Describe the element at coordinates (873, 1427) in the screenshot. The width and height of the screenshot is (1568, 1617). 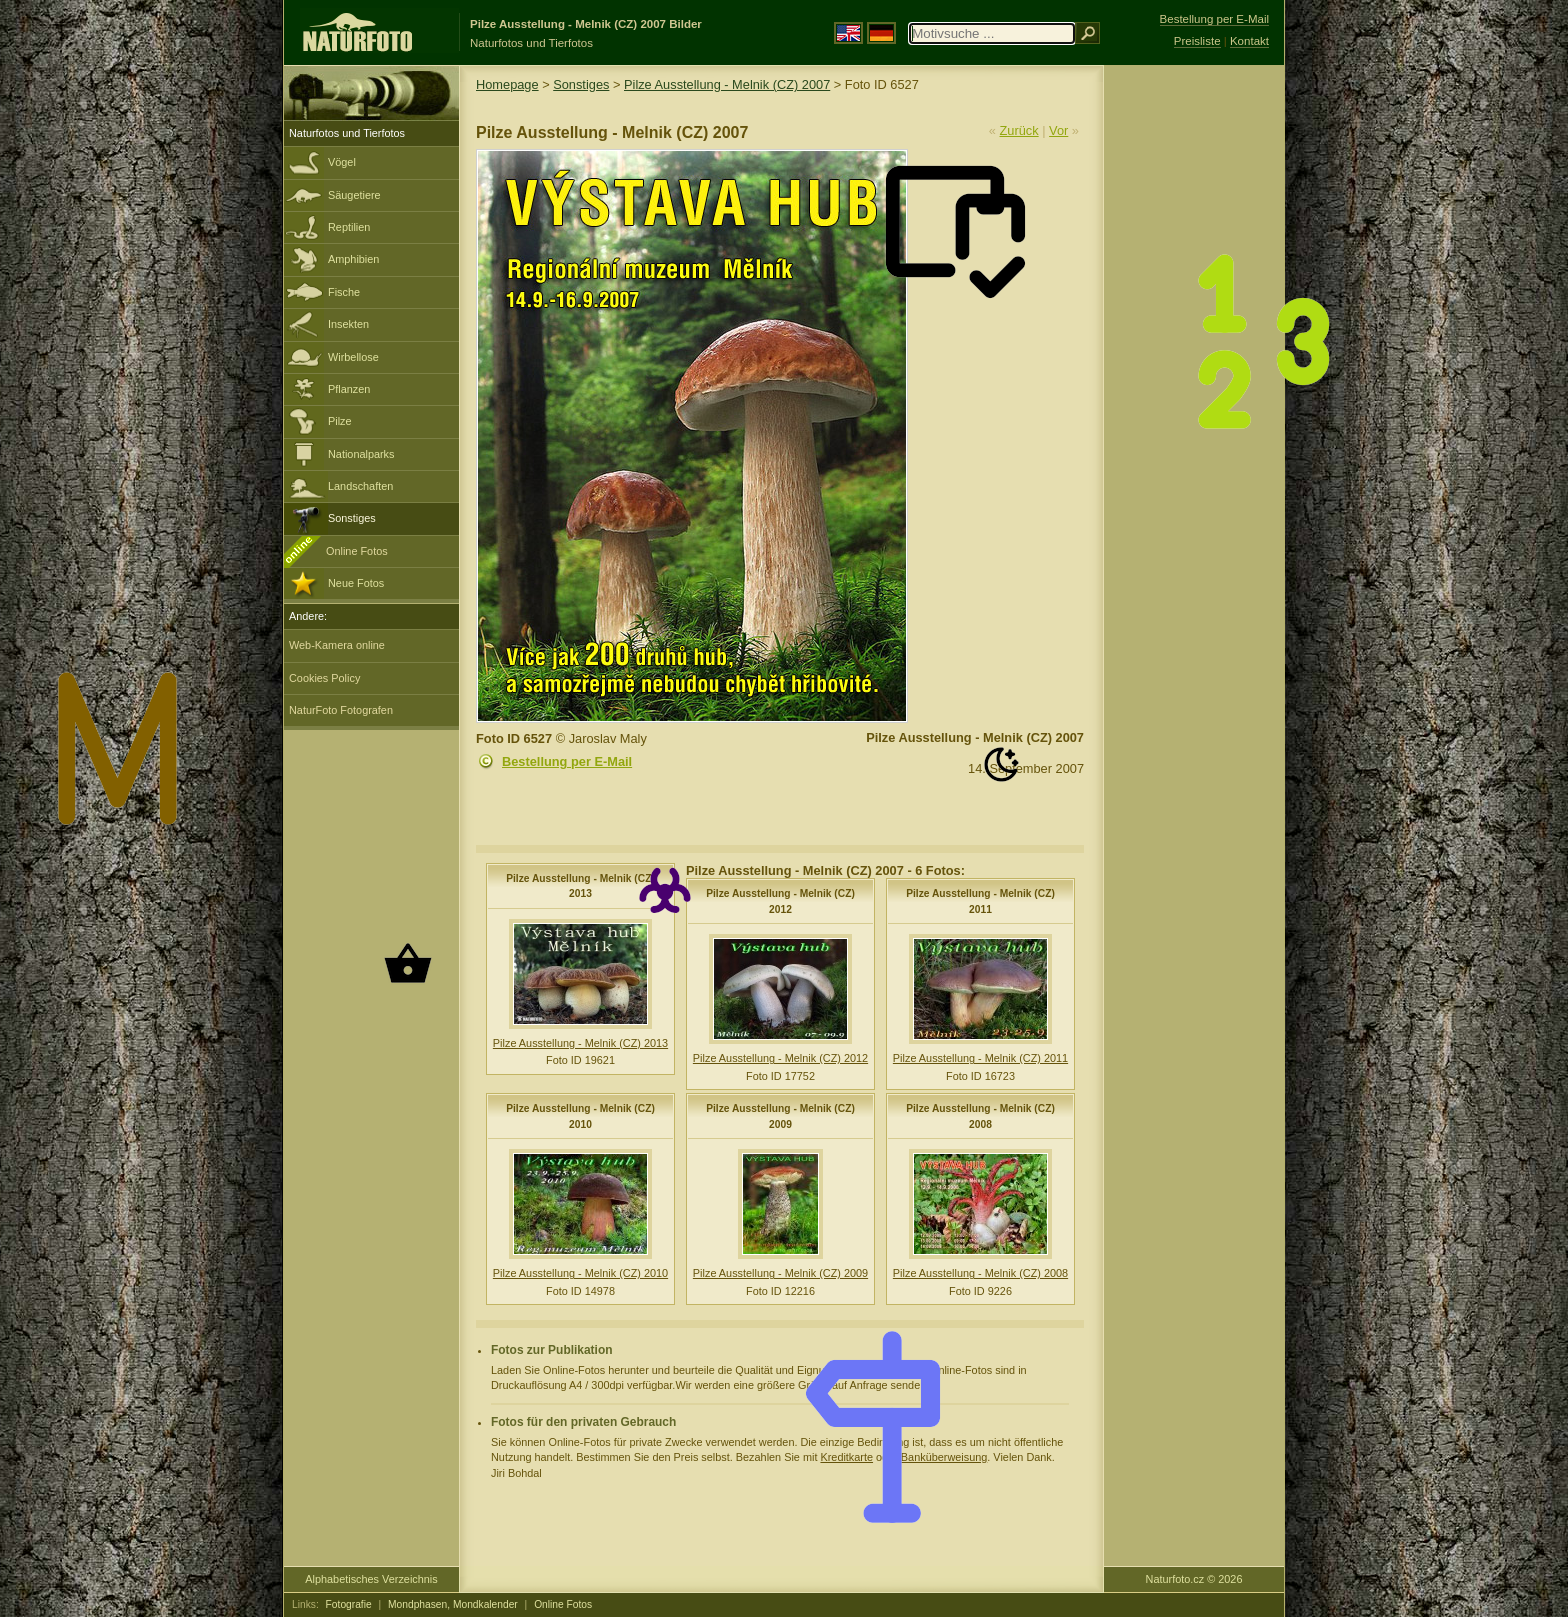
I see `navigate to previous section` at that location.